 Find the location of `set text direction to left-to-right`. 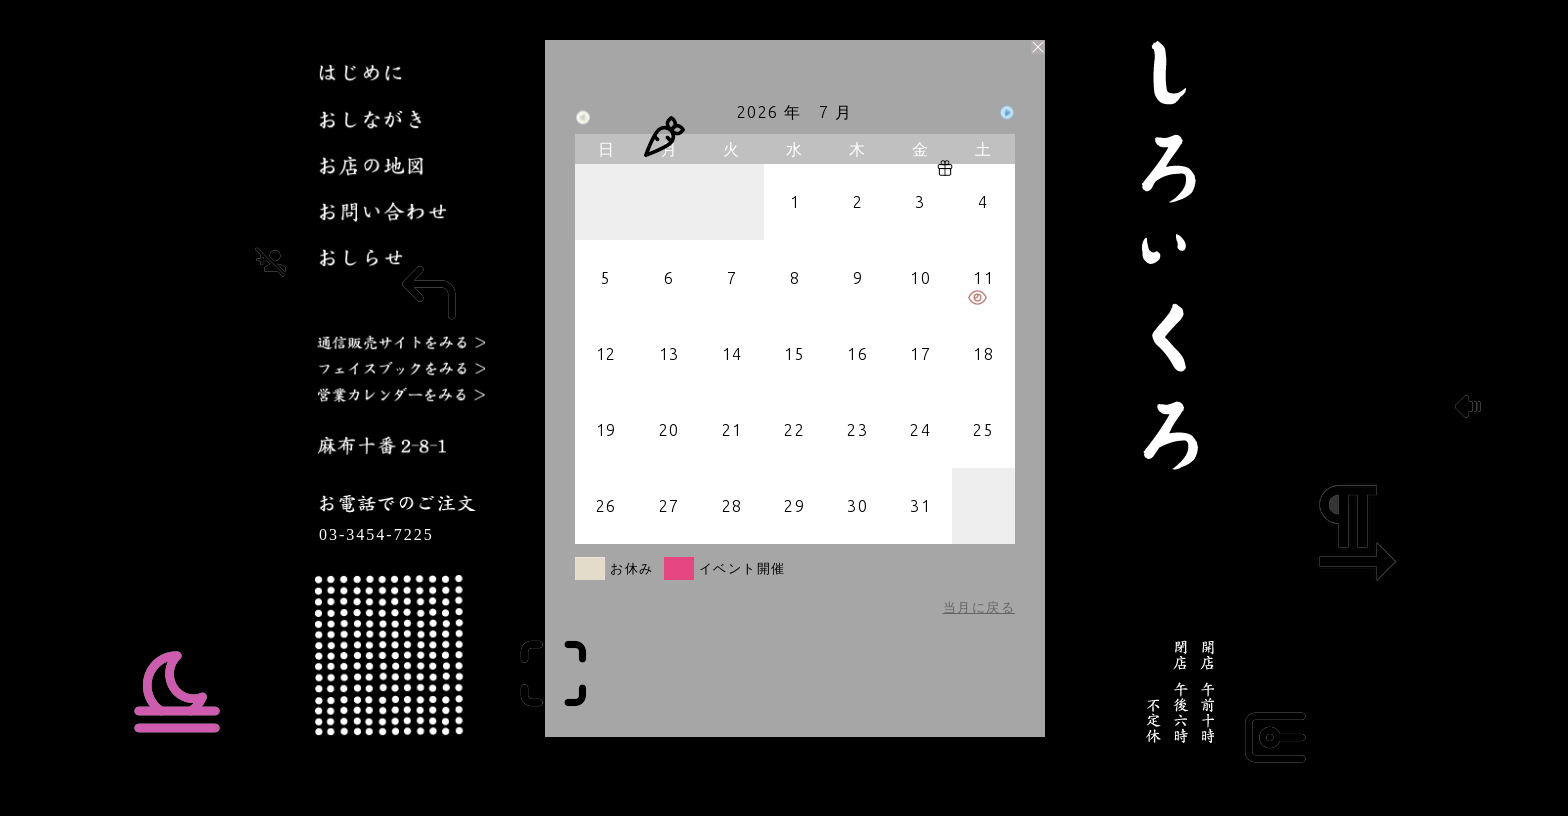

set text direction to left-to-right is located at coordinates (1353, 533).